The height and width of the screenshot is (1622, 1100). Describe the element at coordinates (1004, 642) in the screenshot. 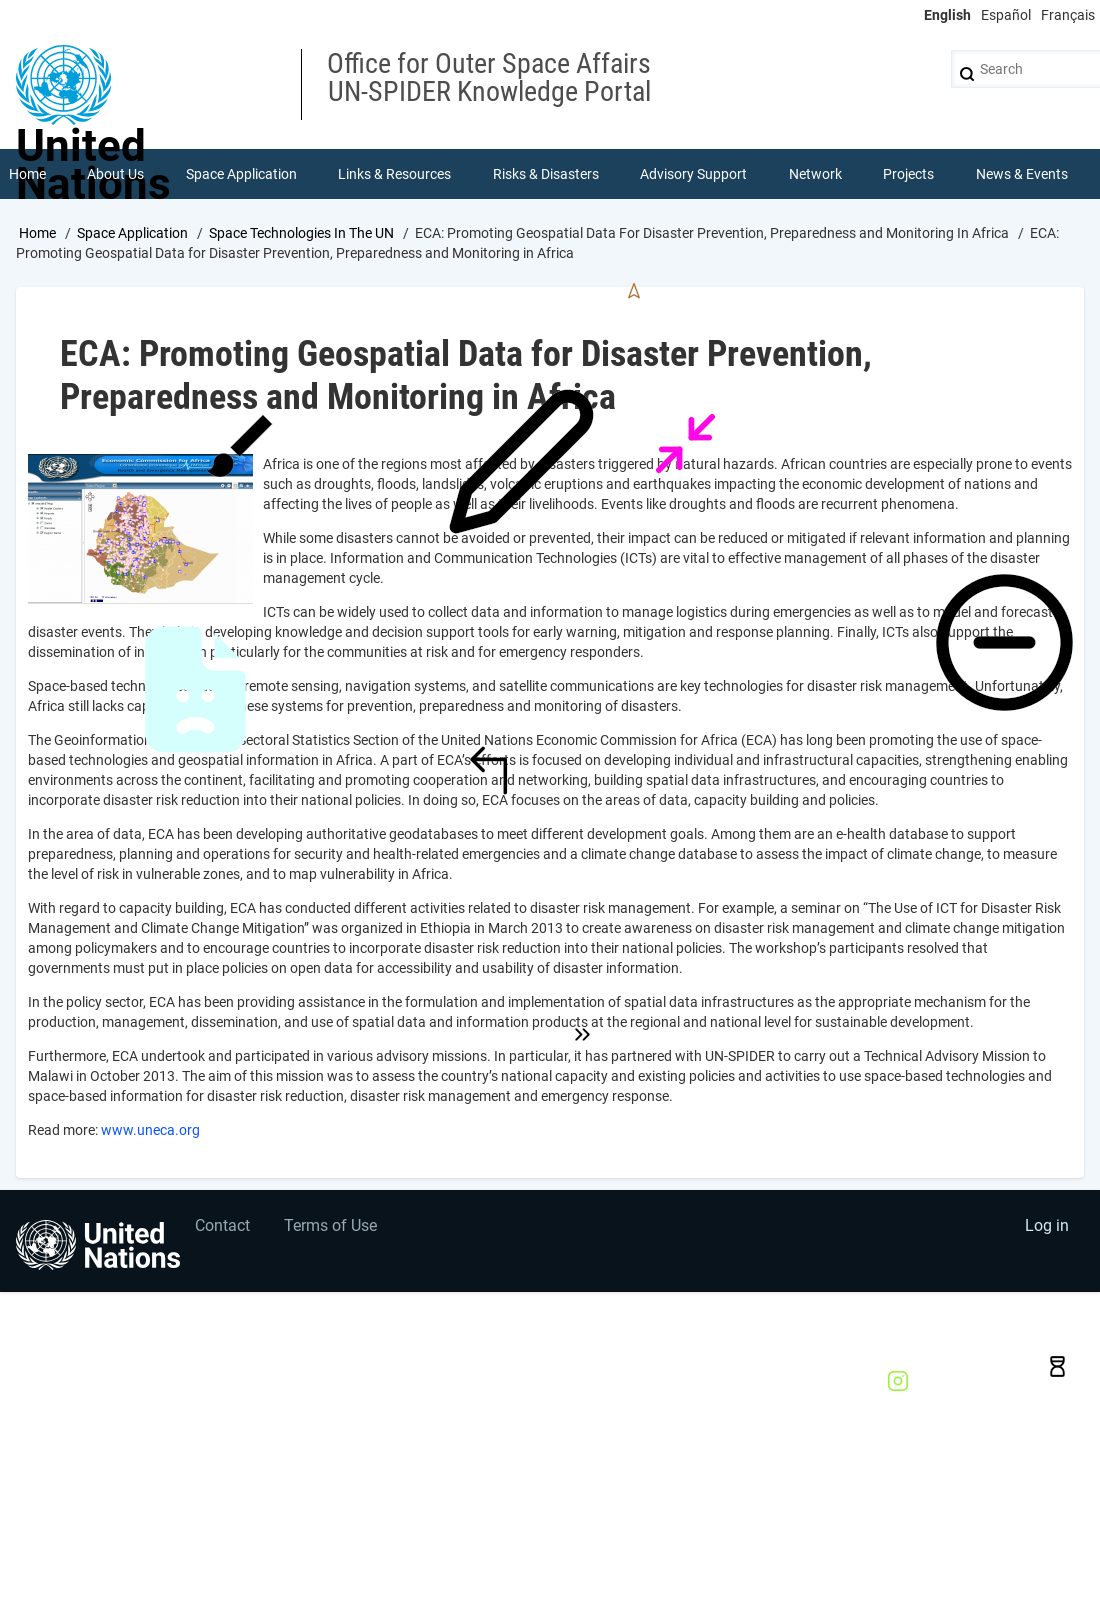

I see `remove an item from a list or collection` at that location.